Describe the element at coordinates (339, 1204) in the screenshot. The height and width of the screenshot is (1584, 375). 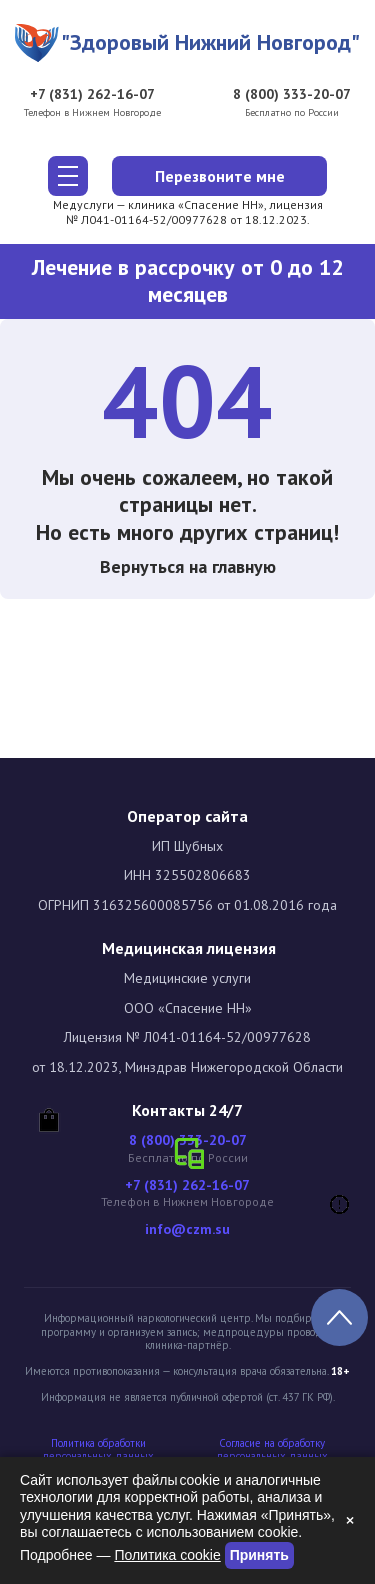
I see `indicates an error or warning state` at that location.